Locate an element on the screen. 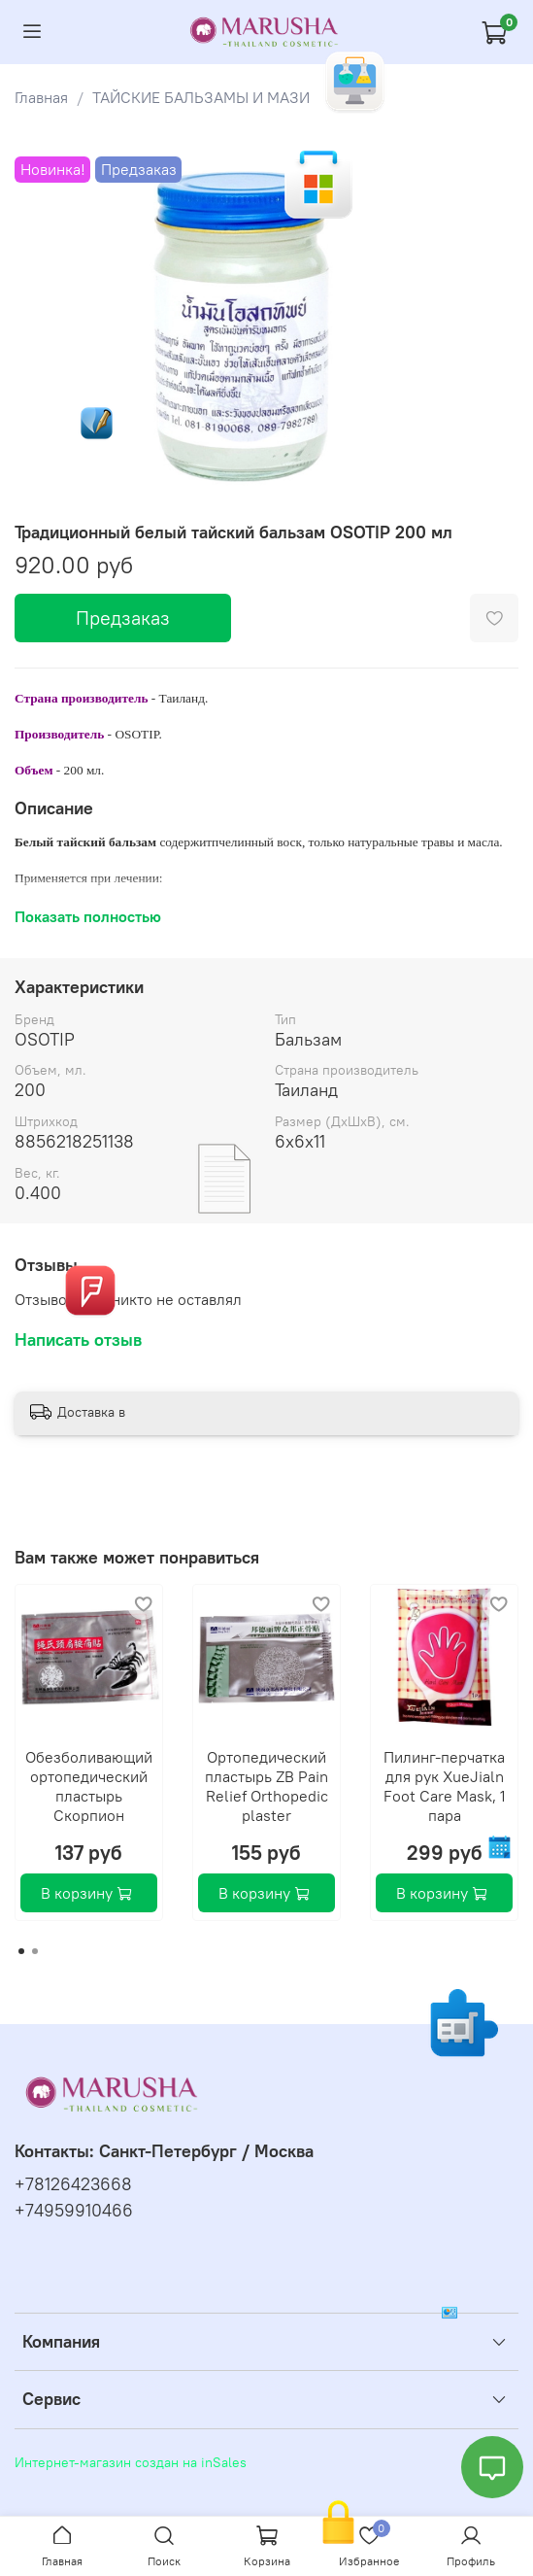 The width and height of the screenshot is (533, 2576). open the calendar app is located at coordinates (499, 1847).